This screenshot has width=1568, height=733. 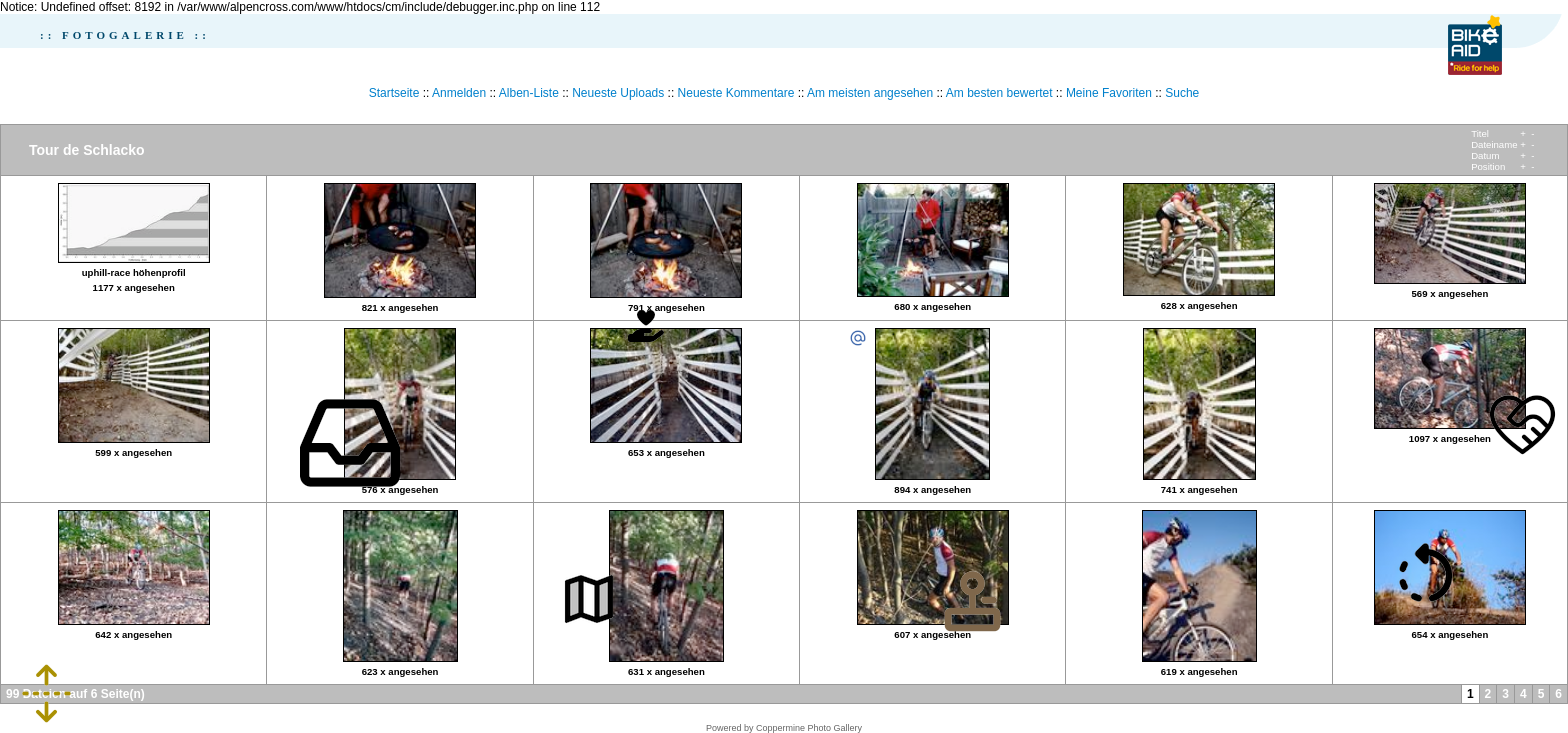 What do you see at coordinates (46, 693) in the screenshot?
I see `expand collapsed content` at bounding box center [46, 693].